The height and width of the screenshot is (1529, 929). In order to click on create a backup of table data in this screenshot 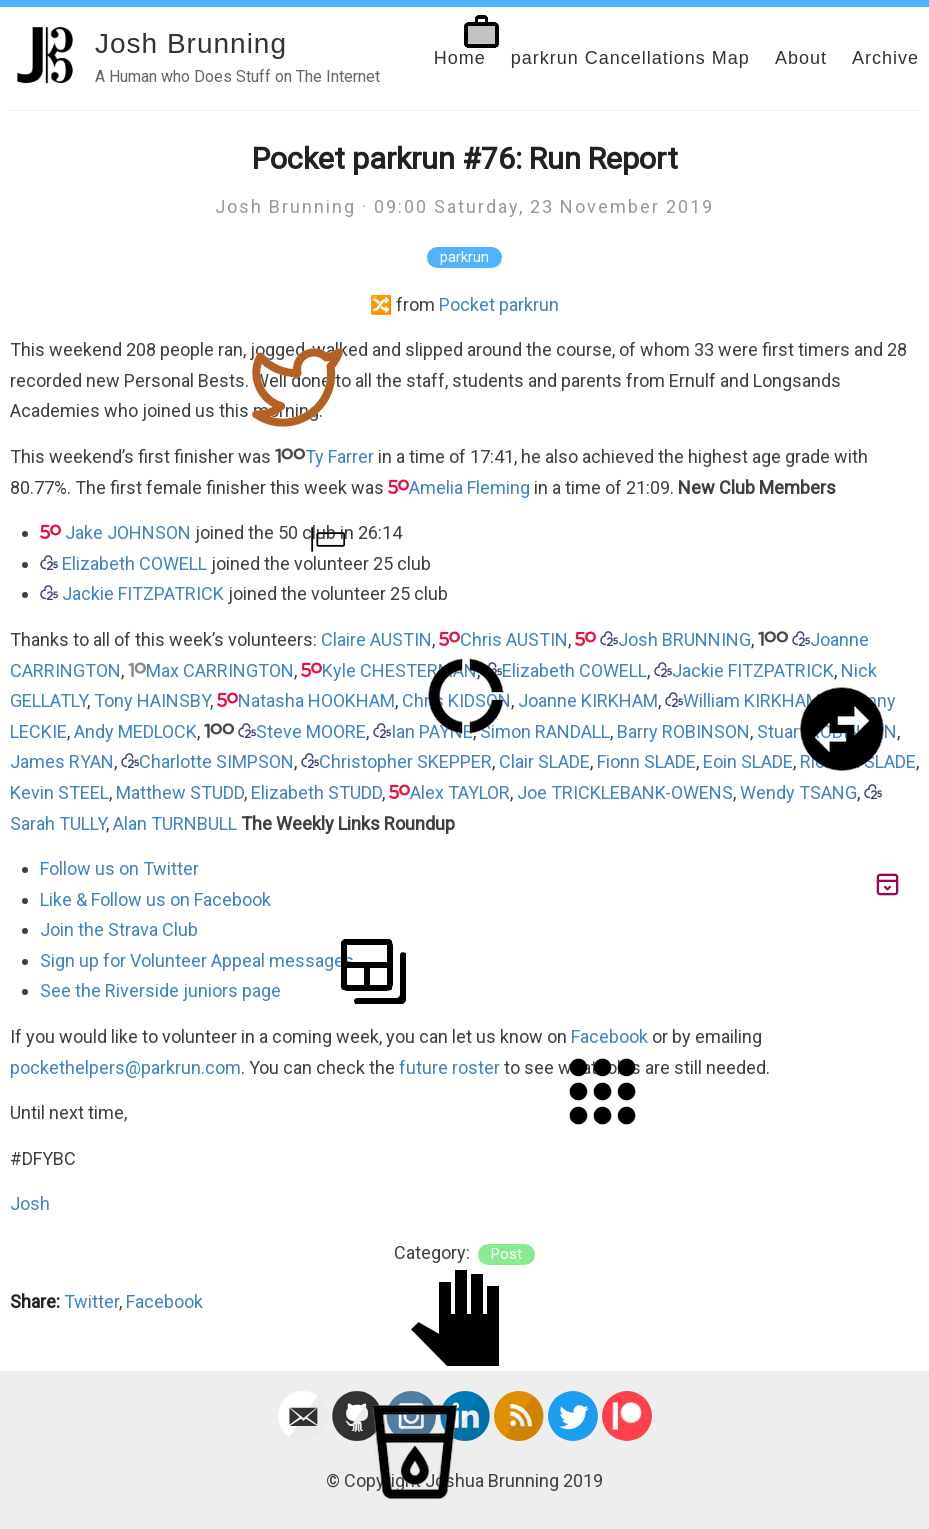, I will do `click(373, 971)`.